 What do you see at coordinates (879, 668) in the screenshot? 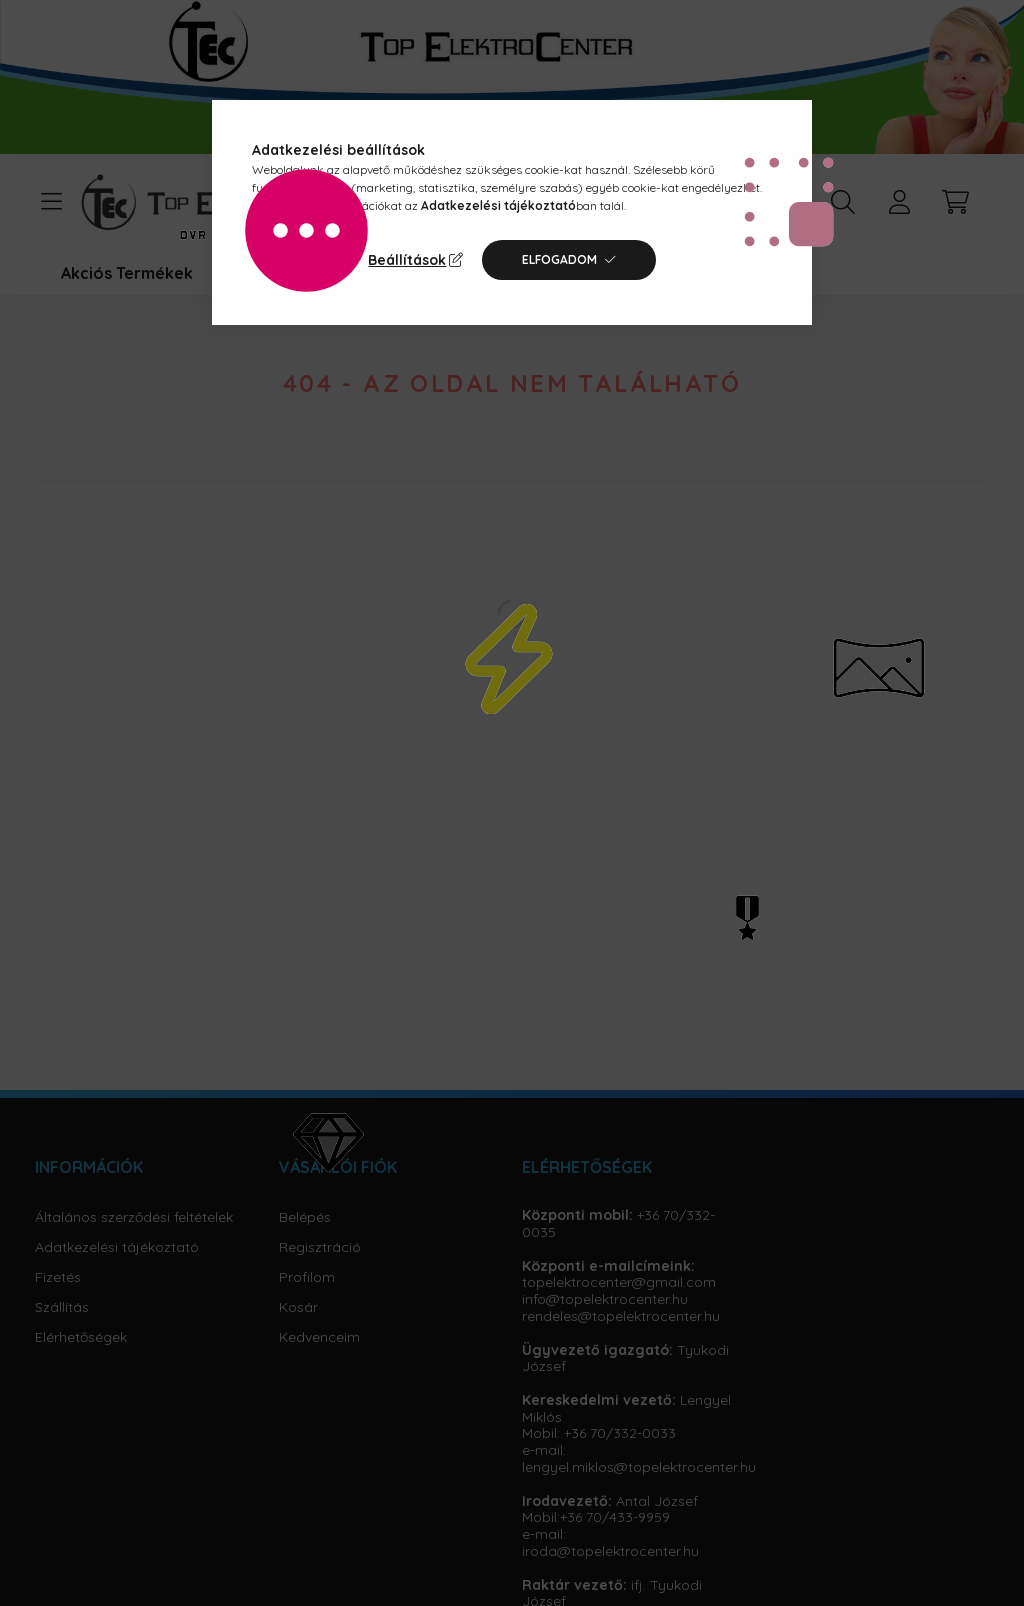
I see `view panorama or wide-angle photos` at bounding box center [879, 668].